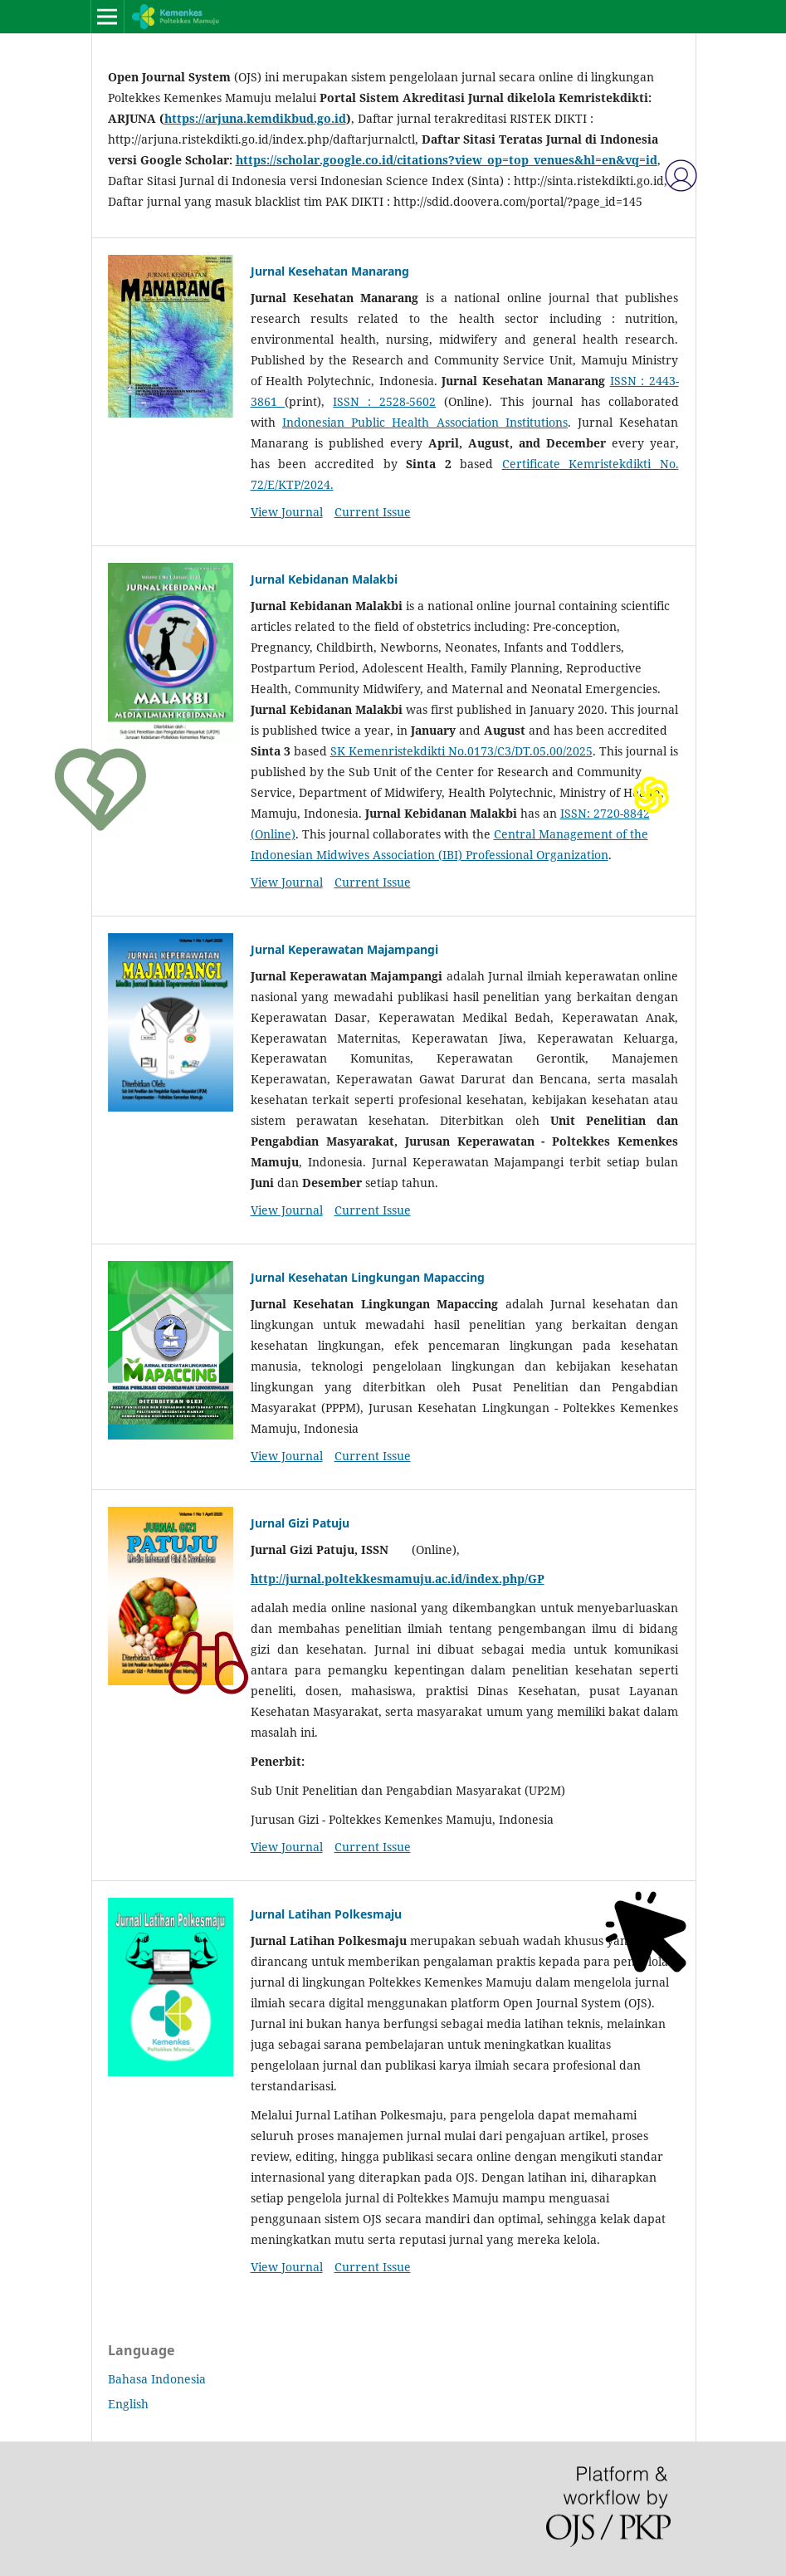  What do you see at coordinates (681, 175) in the screenshot?
I see `view your profile` at bounding box center [681, 175].